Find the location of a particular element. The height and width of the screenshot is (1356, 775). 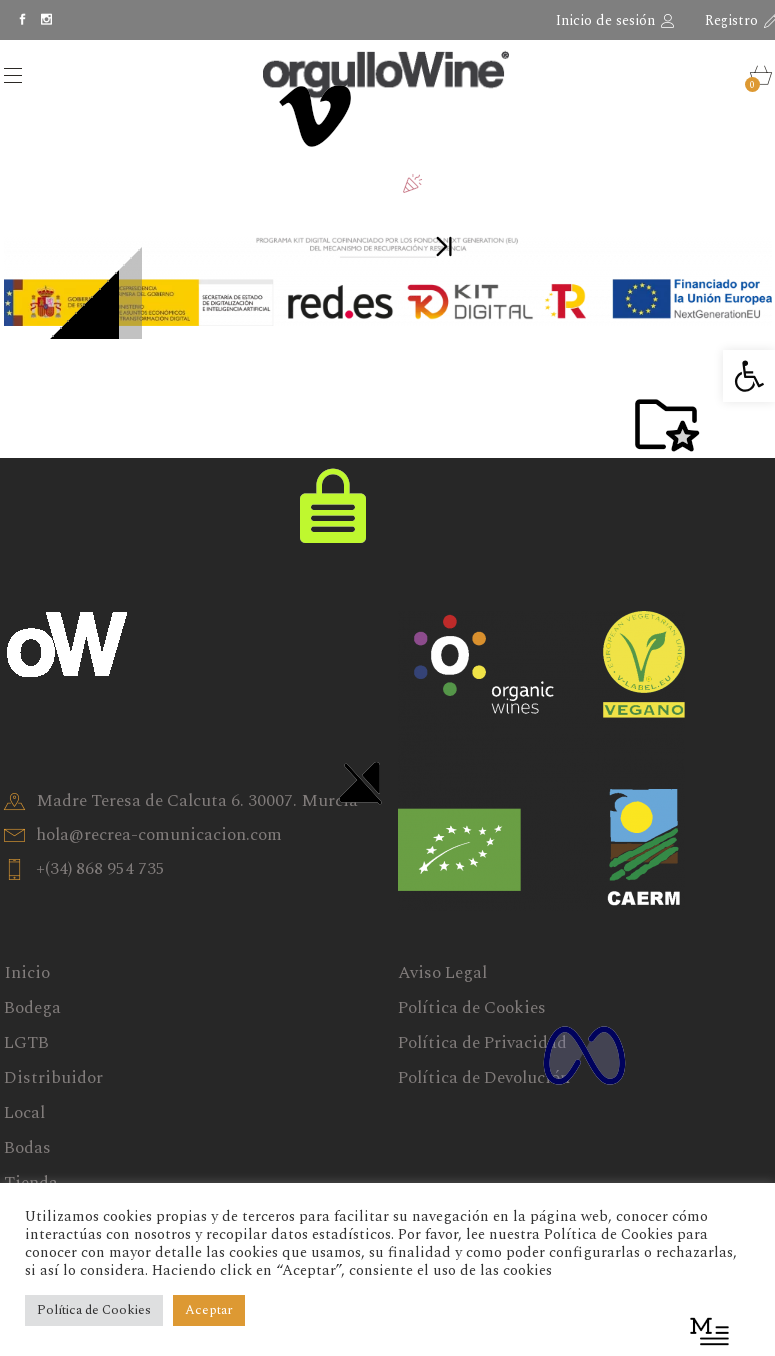

skip to the end of content is located at coordinates (444, 246).